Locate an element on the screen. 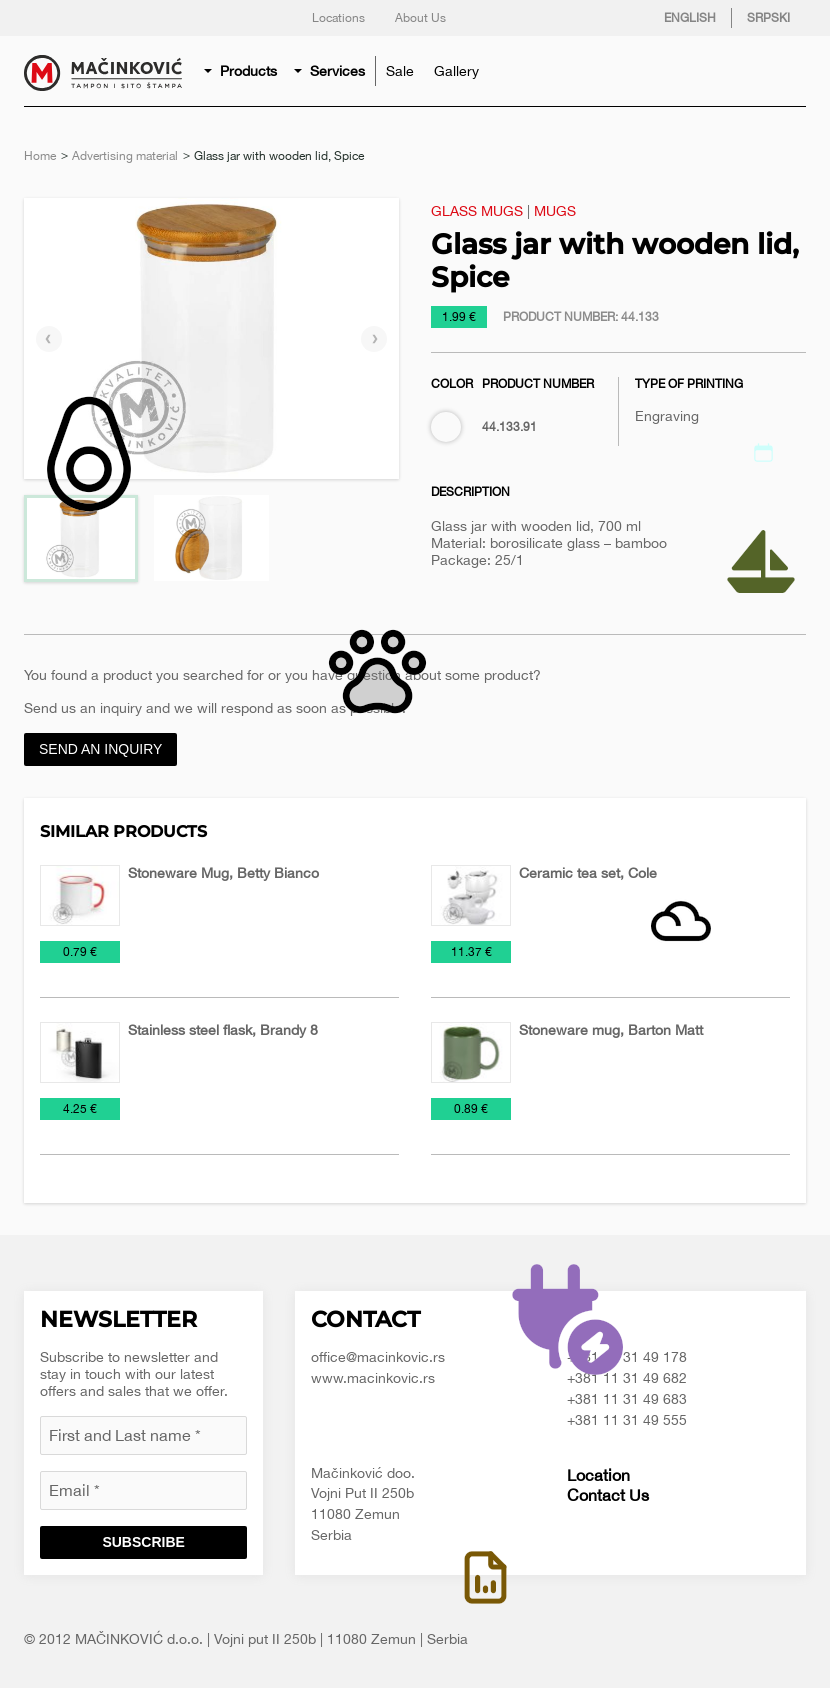 The image size is (830, 1688). access pet-related features or settings is located at coordinates (377, 671).